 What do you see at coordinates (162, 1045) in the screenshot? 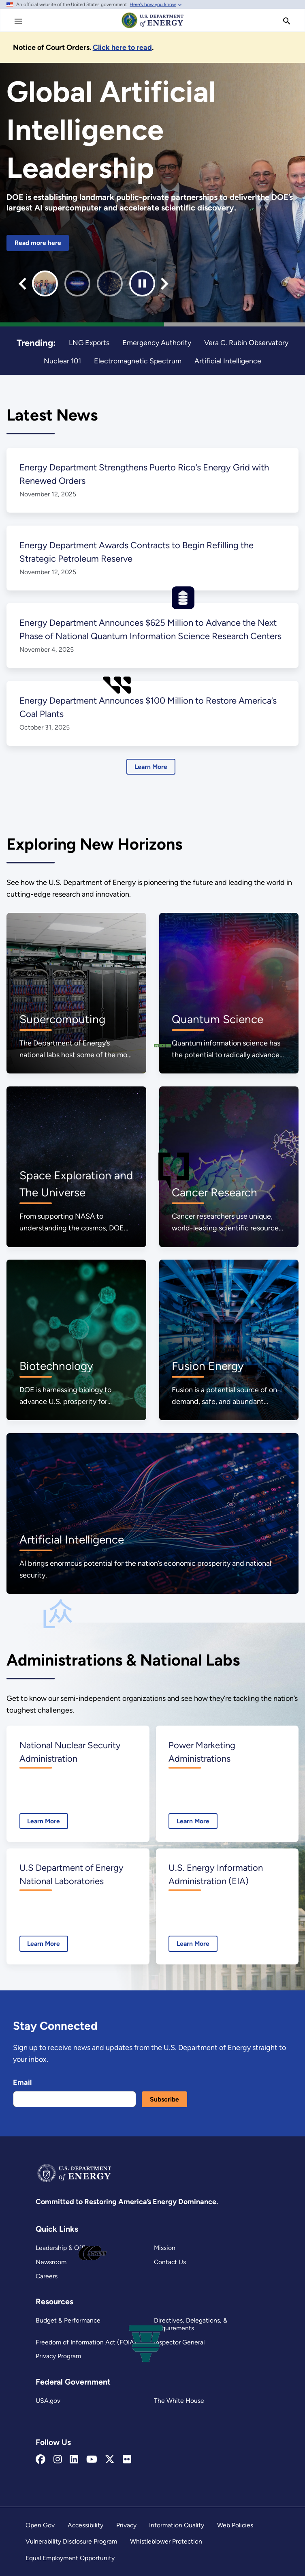
I see `RTL media company logo` at bounding box center [162, 1045].